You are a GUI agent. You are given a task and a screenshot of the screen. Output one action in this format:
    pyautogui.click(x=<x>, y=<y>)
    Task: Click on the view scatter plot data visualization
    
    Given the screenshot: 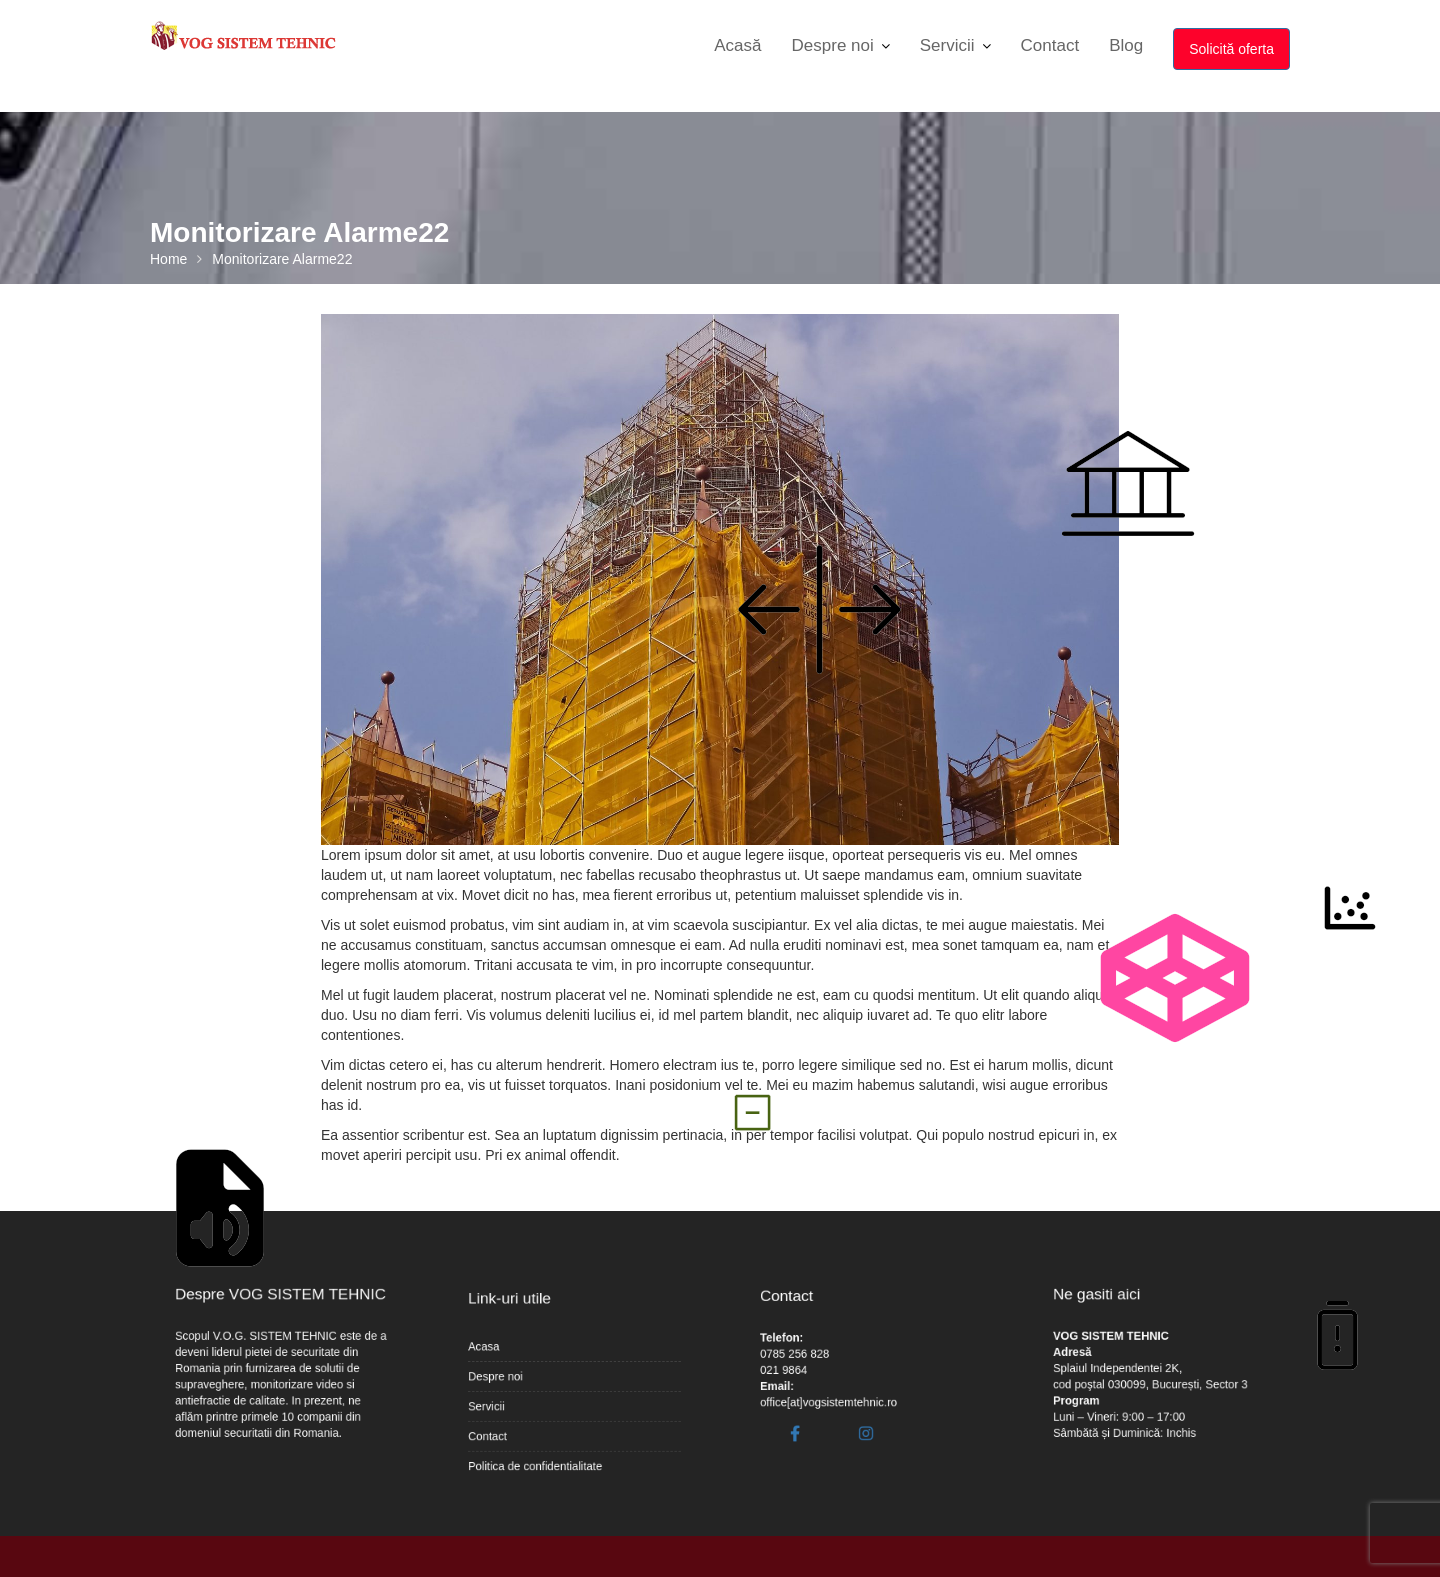 What is the action you would take?
    pyautogui.click(x=1350, y=908)
    